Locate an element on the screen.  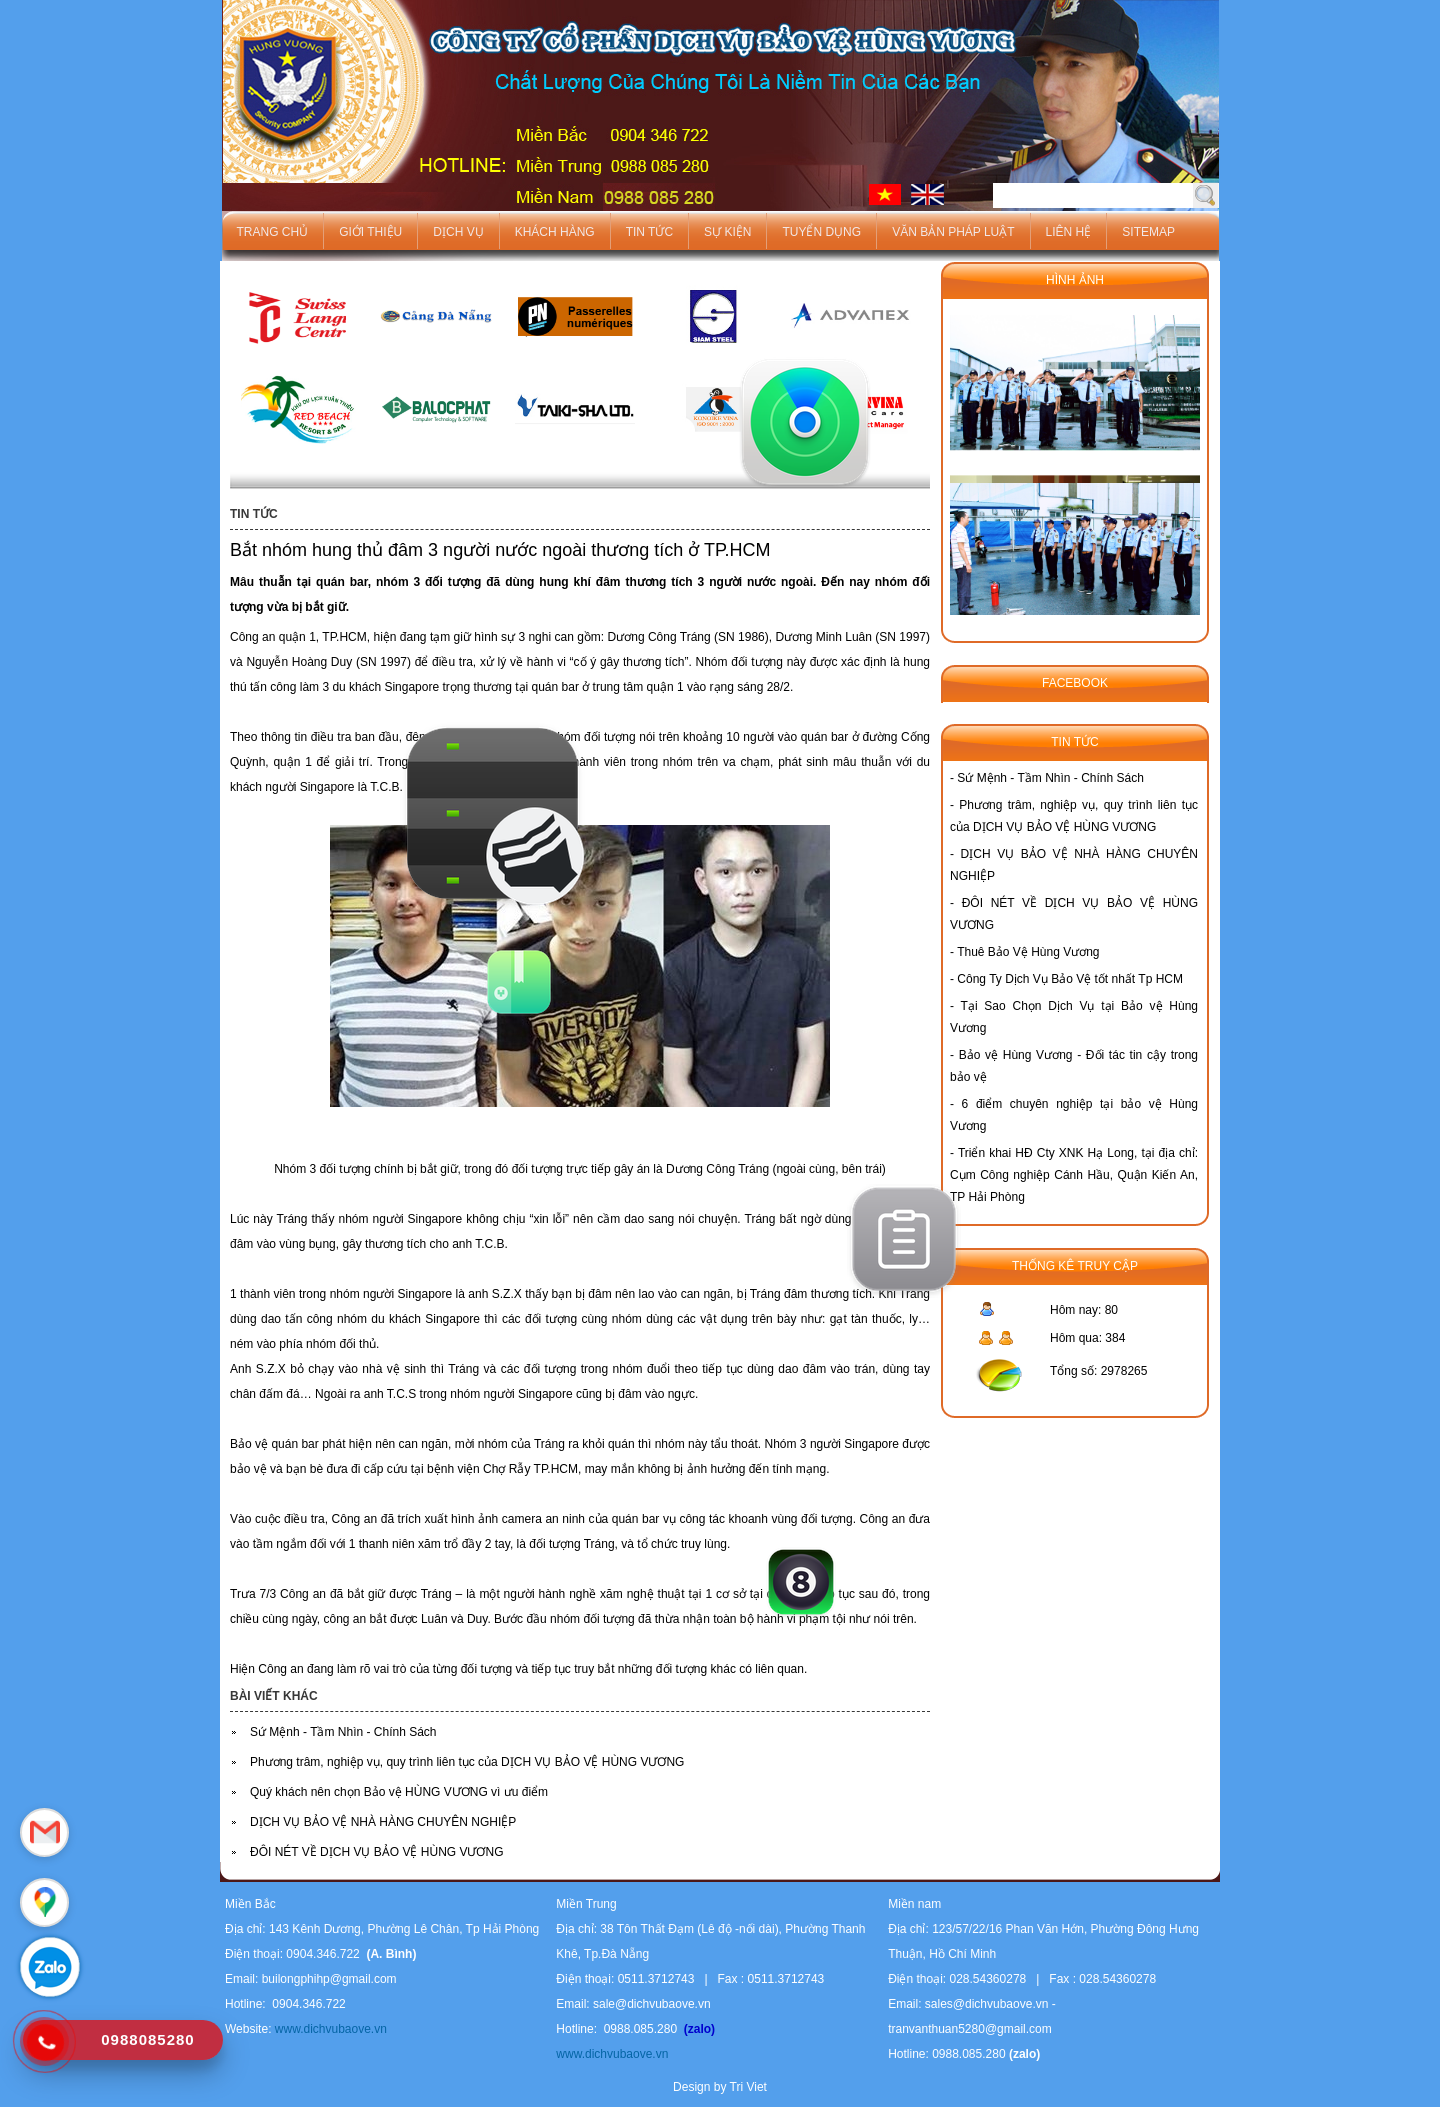
access clipboard history is located at coordinates (904, 1241).